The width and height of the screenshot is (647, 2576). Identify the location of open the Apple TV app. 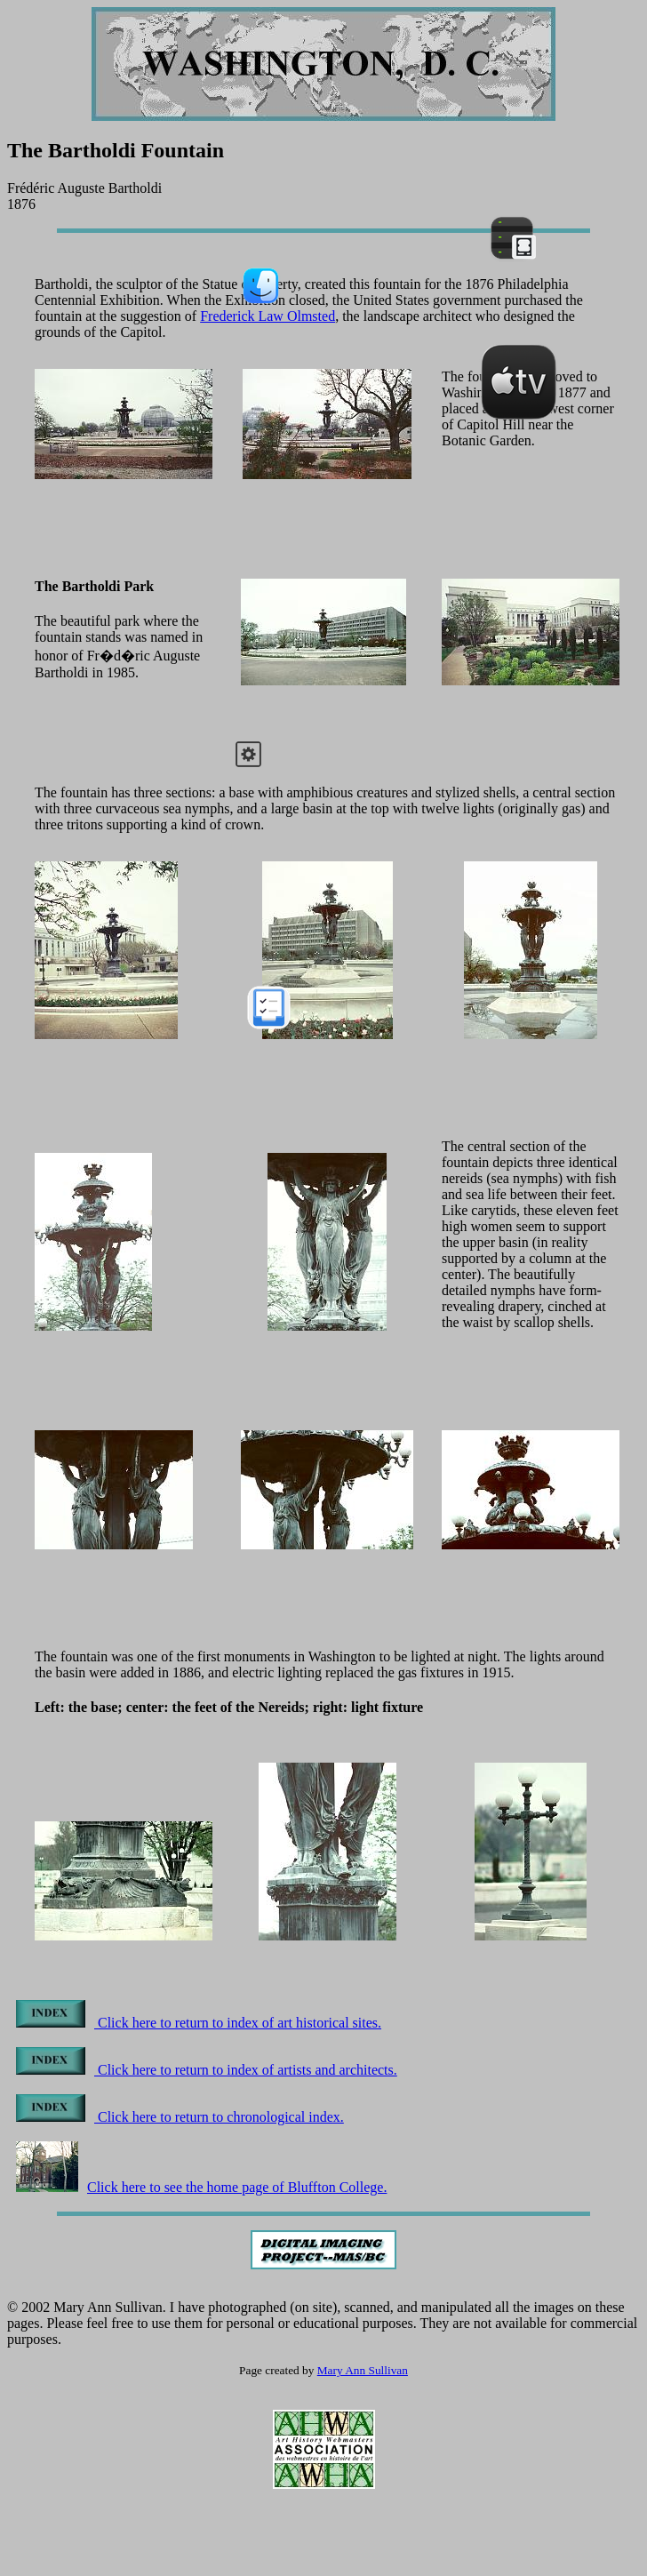
(518, 381).